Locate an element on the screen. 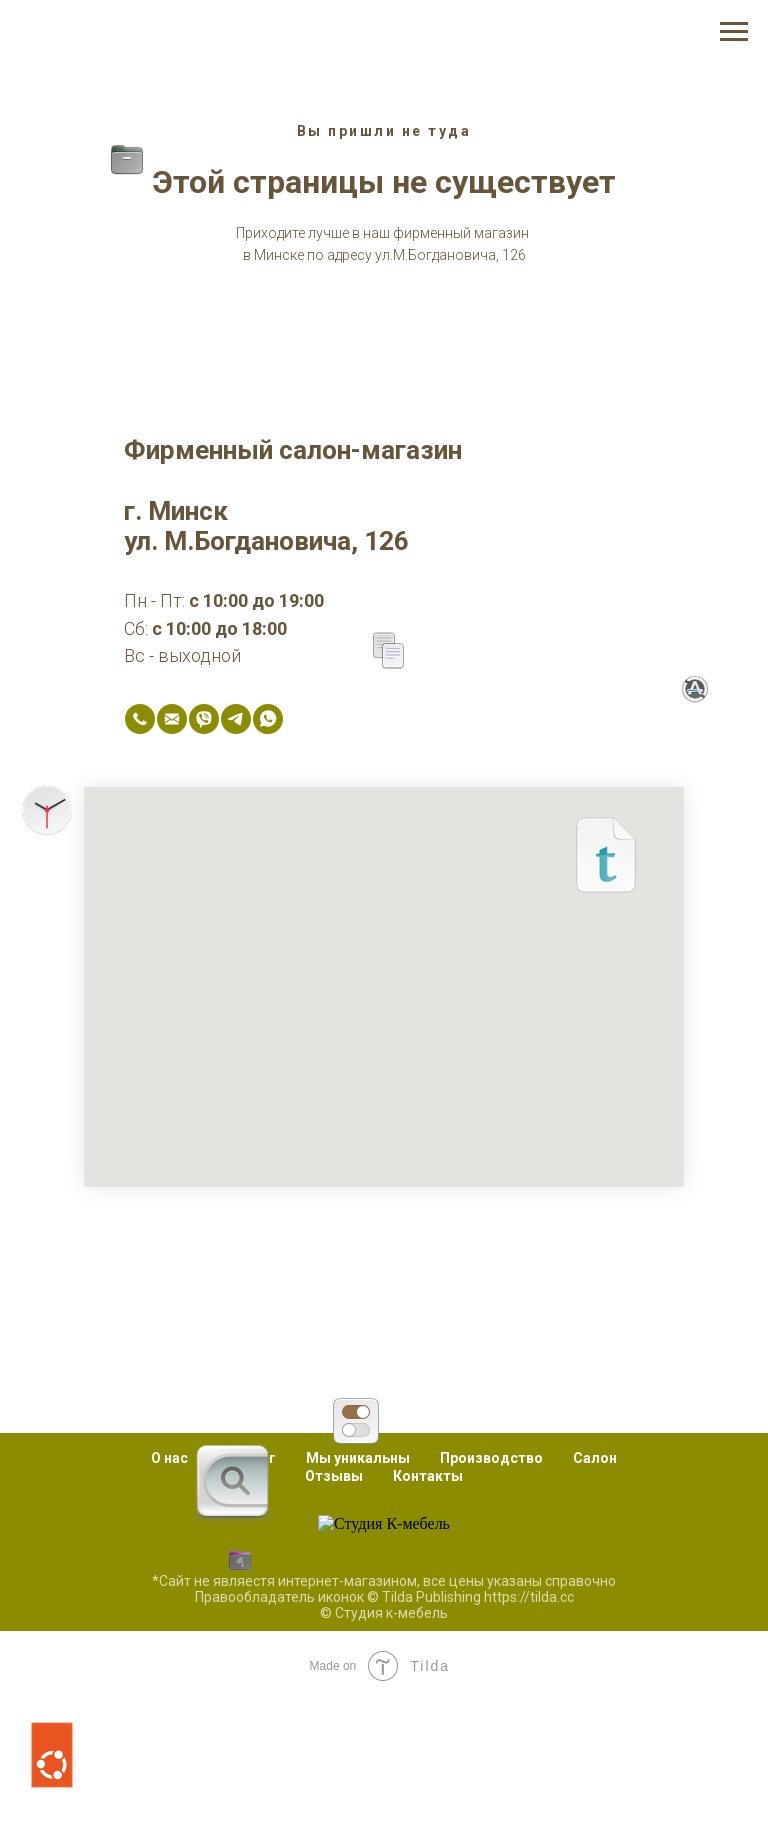  access date and time settings is located at coordinates (47, 810).